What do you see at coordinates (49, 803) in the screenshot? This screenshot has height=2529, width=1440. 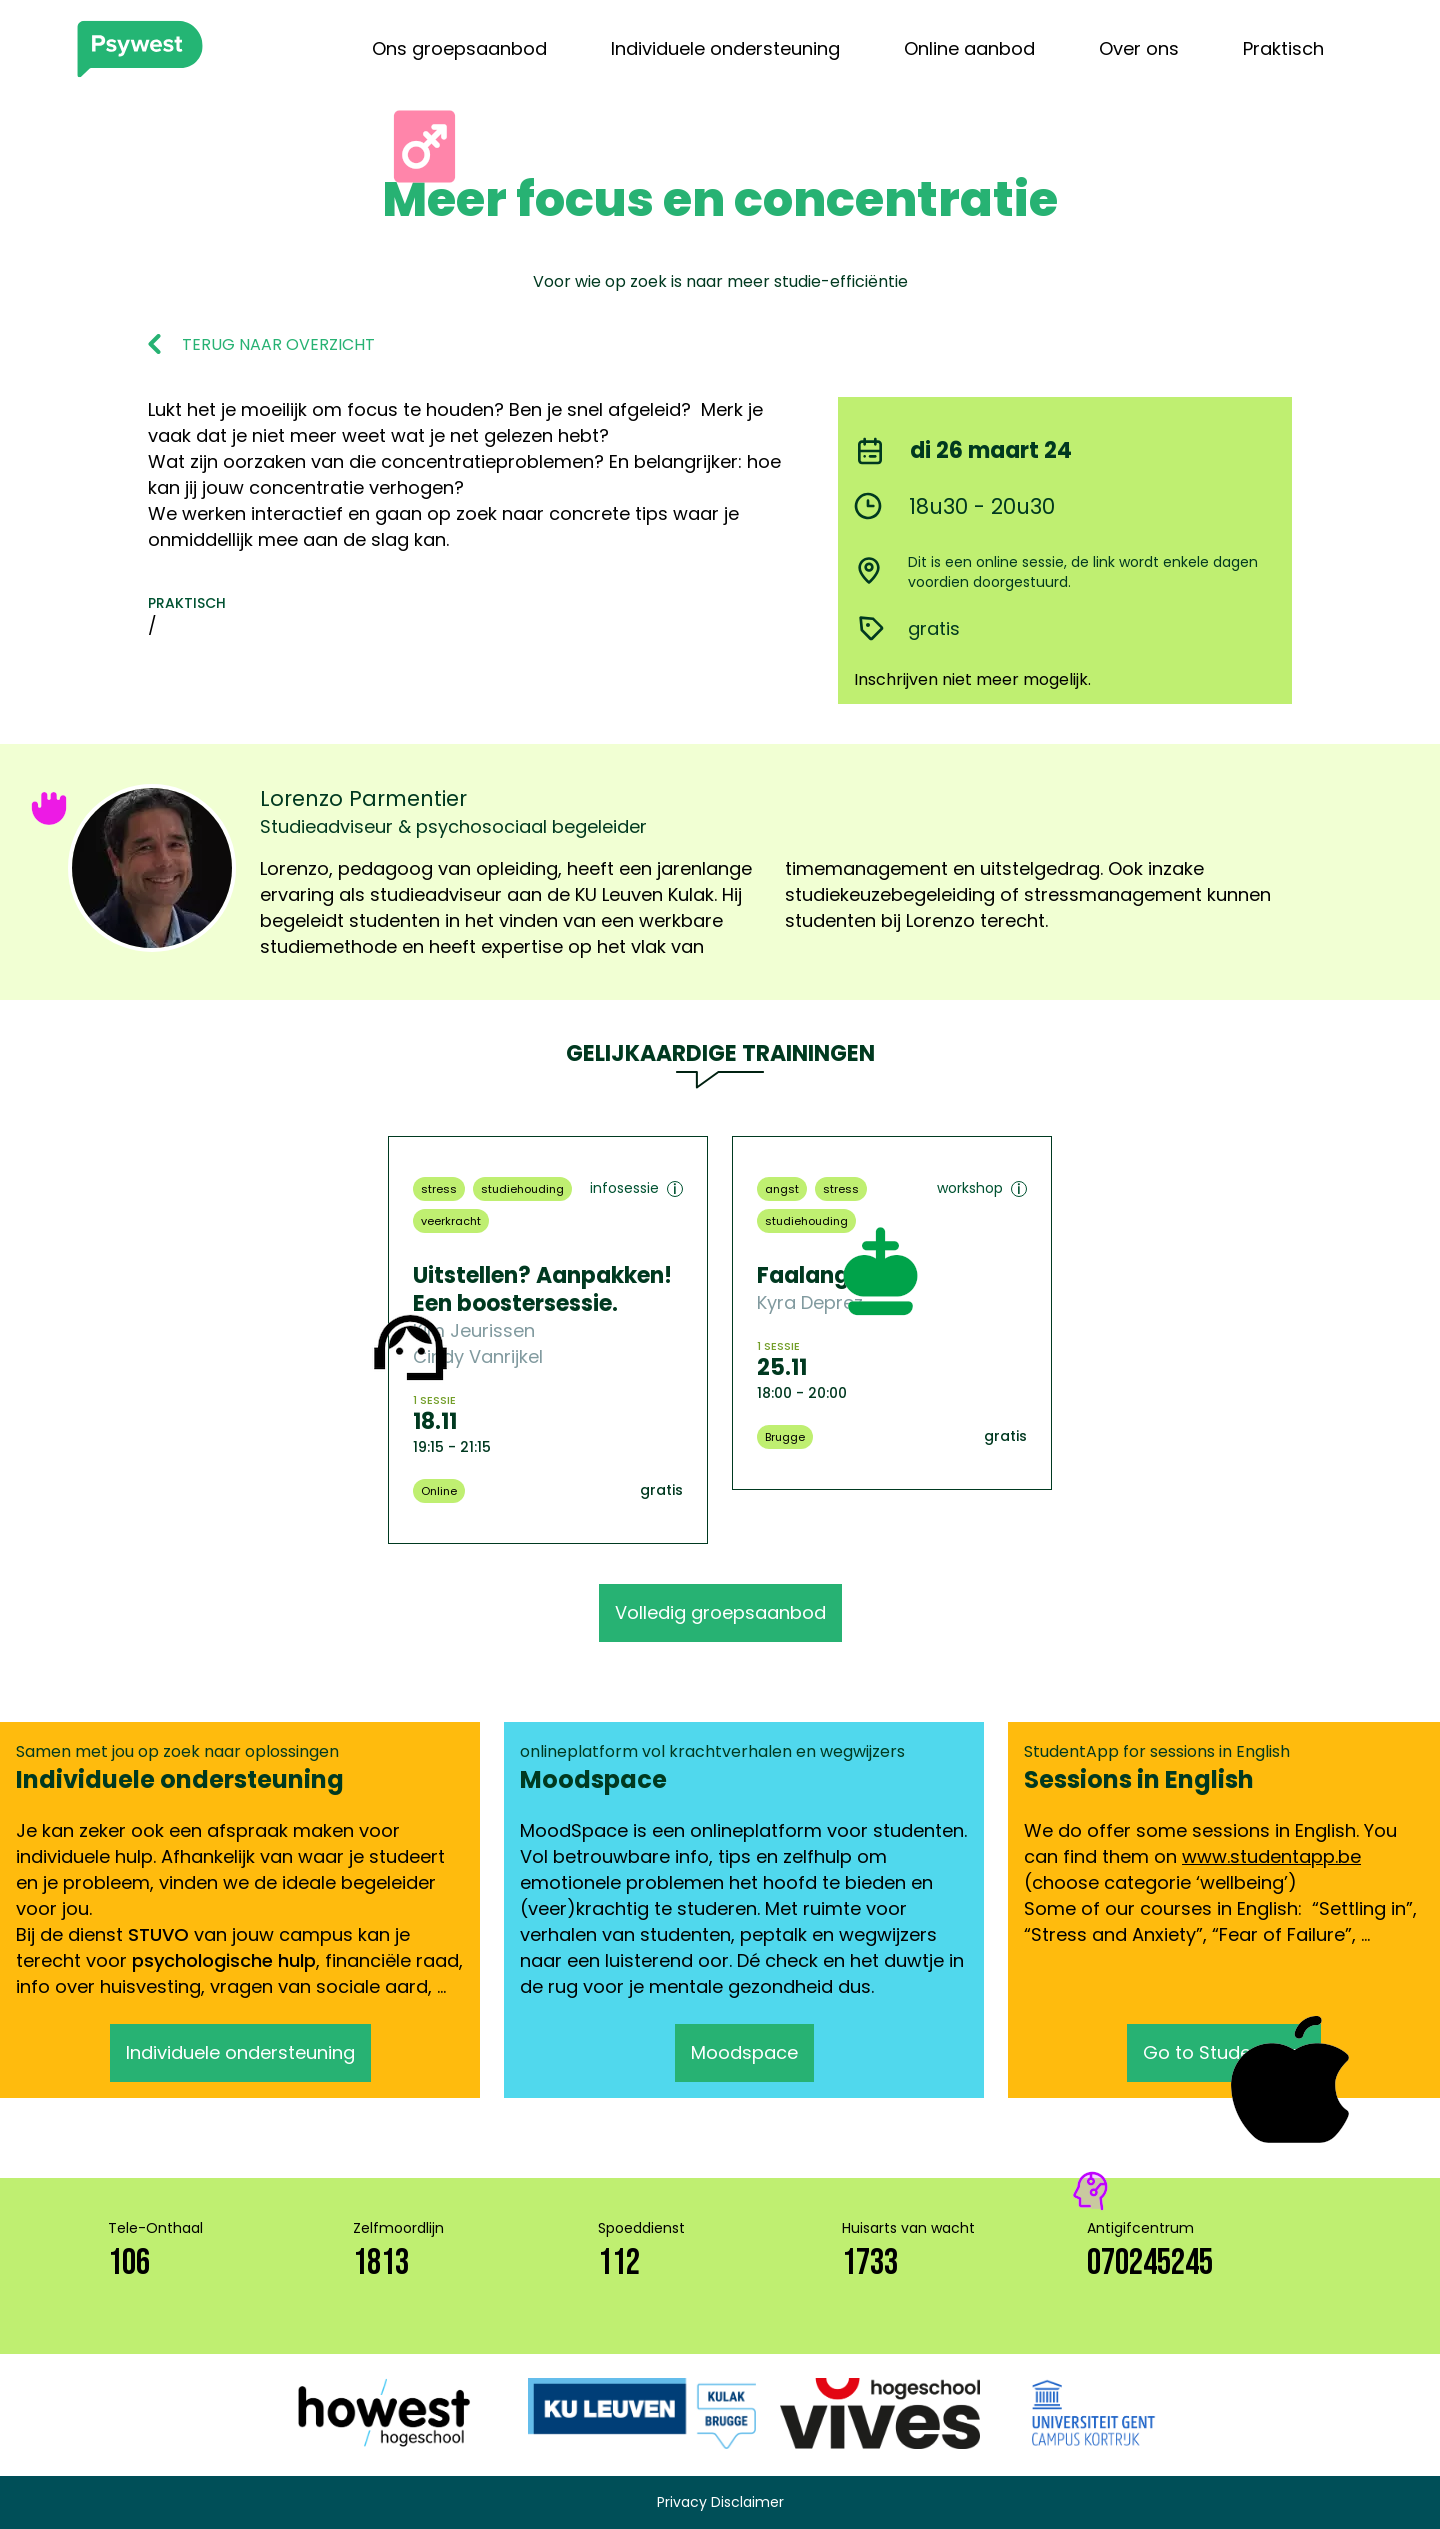 I see `drag to reorder items` at bounding box center [49, 803].